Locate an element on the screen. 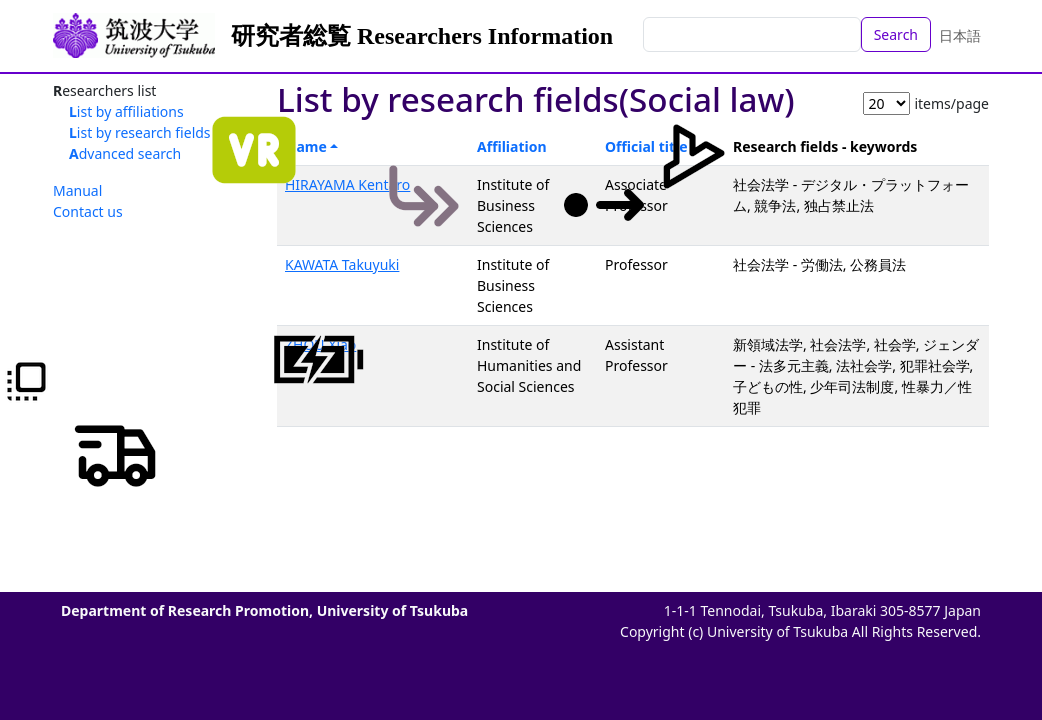 This screenshot has width=1042, height=720. bring selected element to front of layer stack is located at coordinates (26, 381).